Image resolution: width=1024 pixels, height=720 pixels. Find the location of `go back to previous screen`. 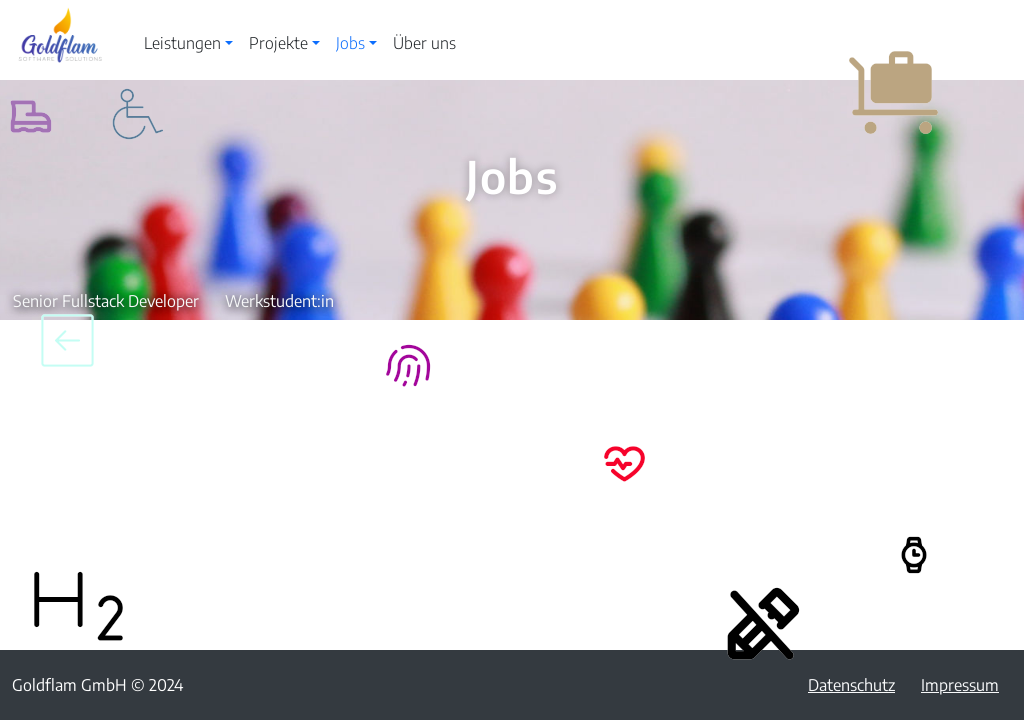

go back to previous screen is located at coordinates (67, 340).